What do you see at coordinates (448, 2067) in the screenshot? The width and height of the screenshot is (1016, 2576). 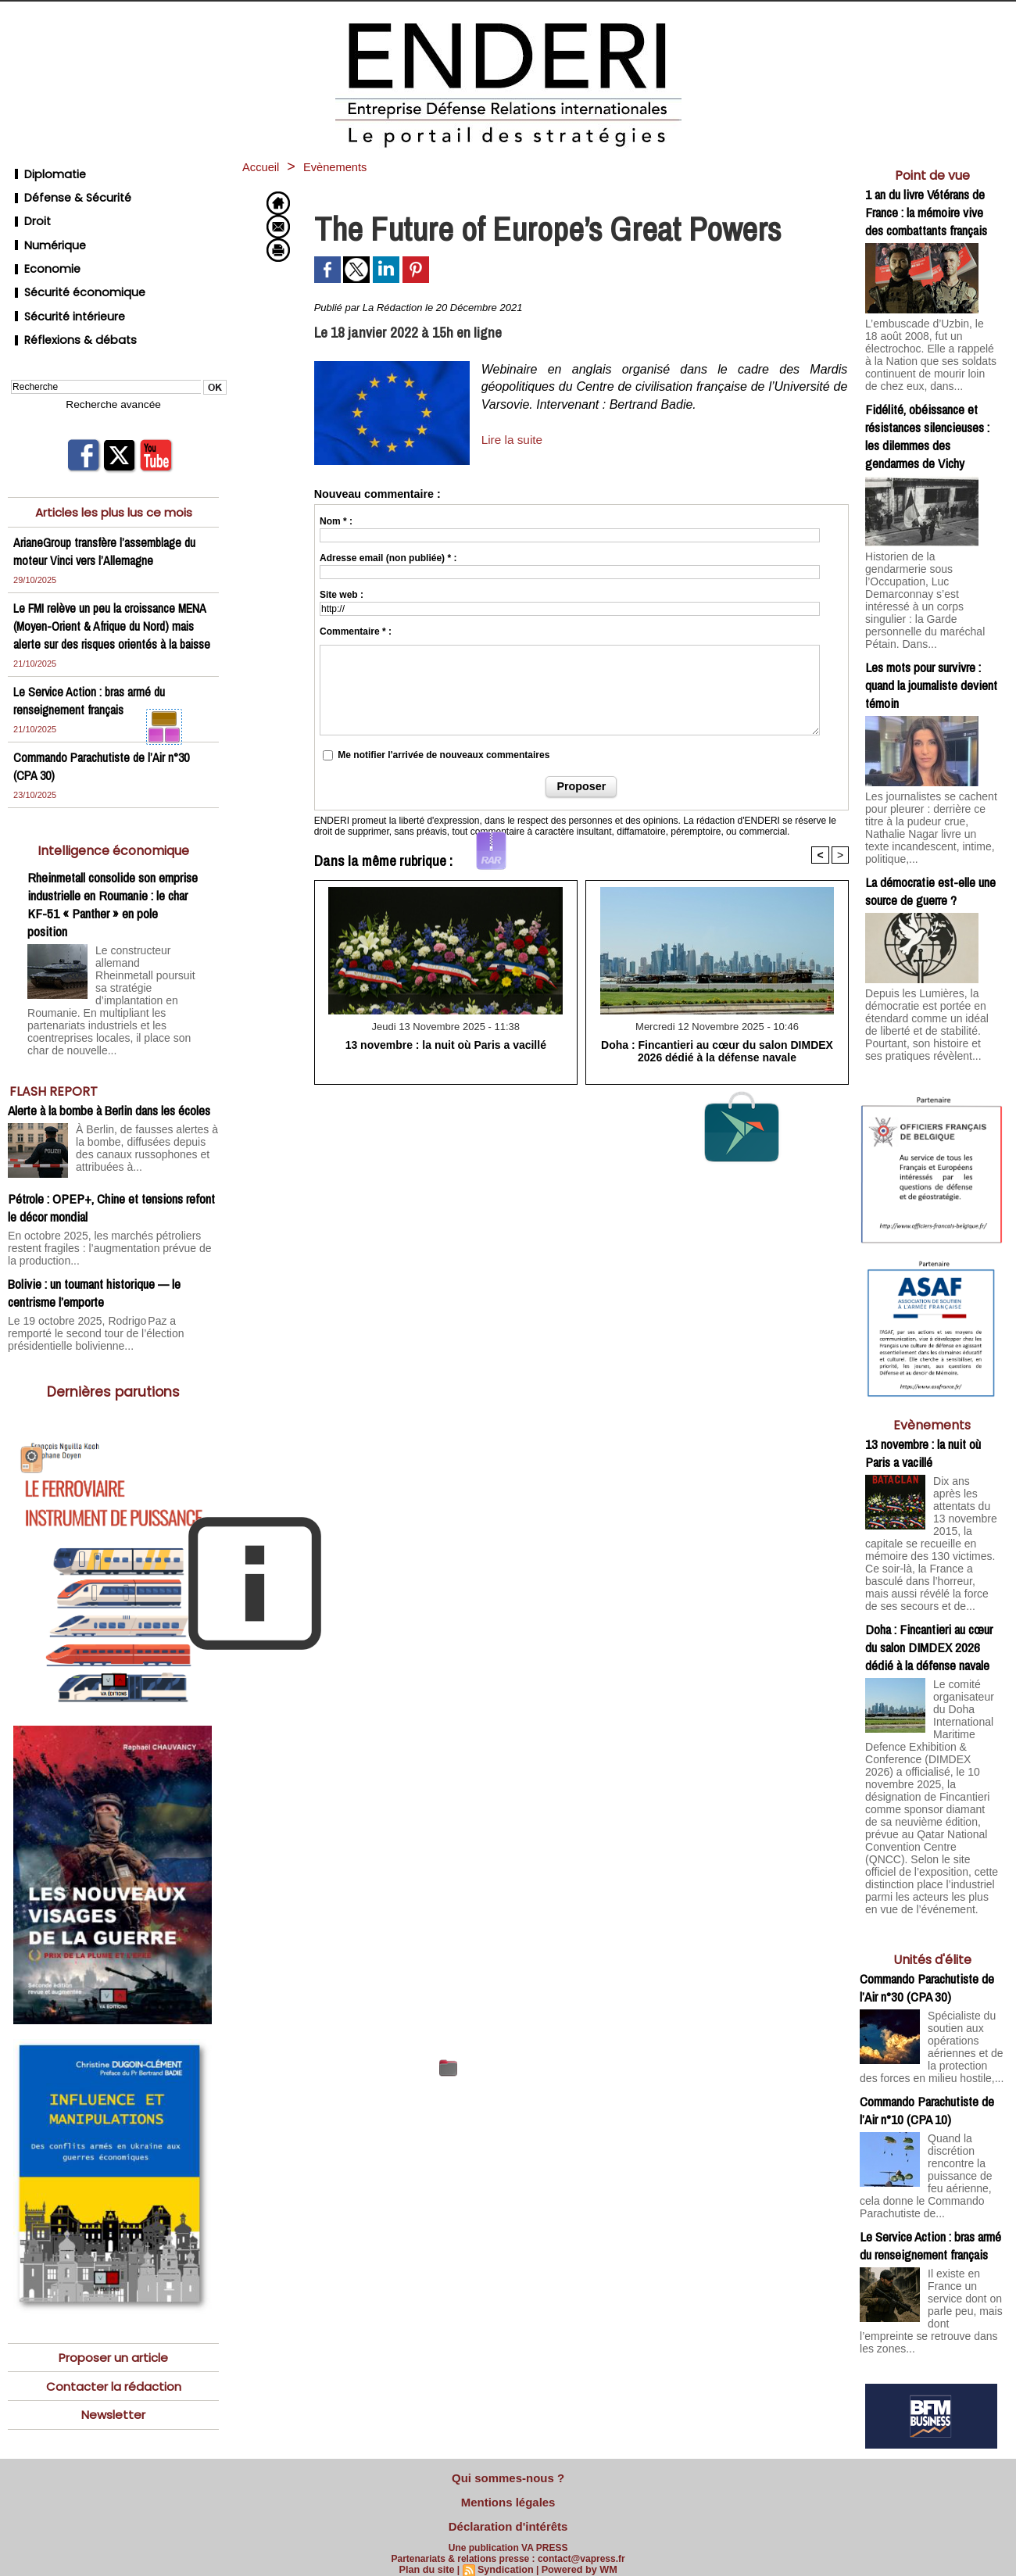 I see `open folder to view contents` at bounding box center [448, 2067].